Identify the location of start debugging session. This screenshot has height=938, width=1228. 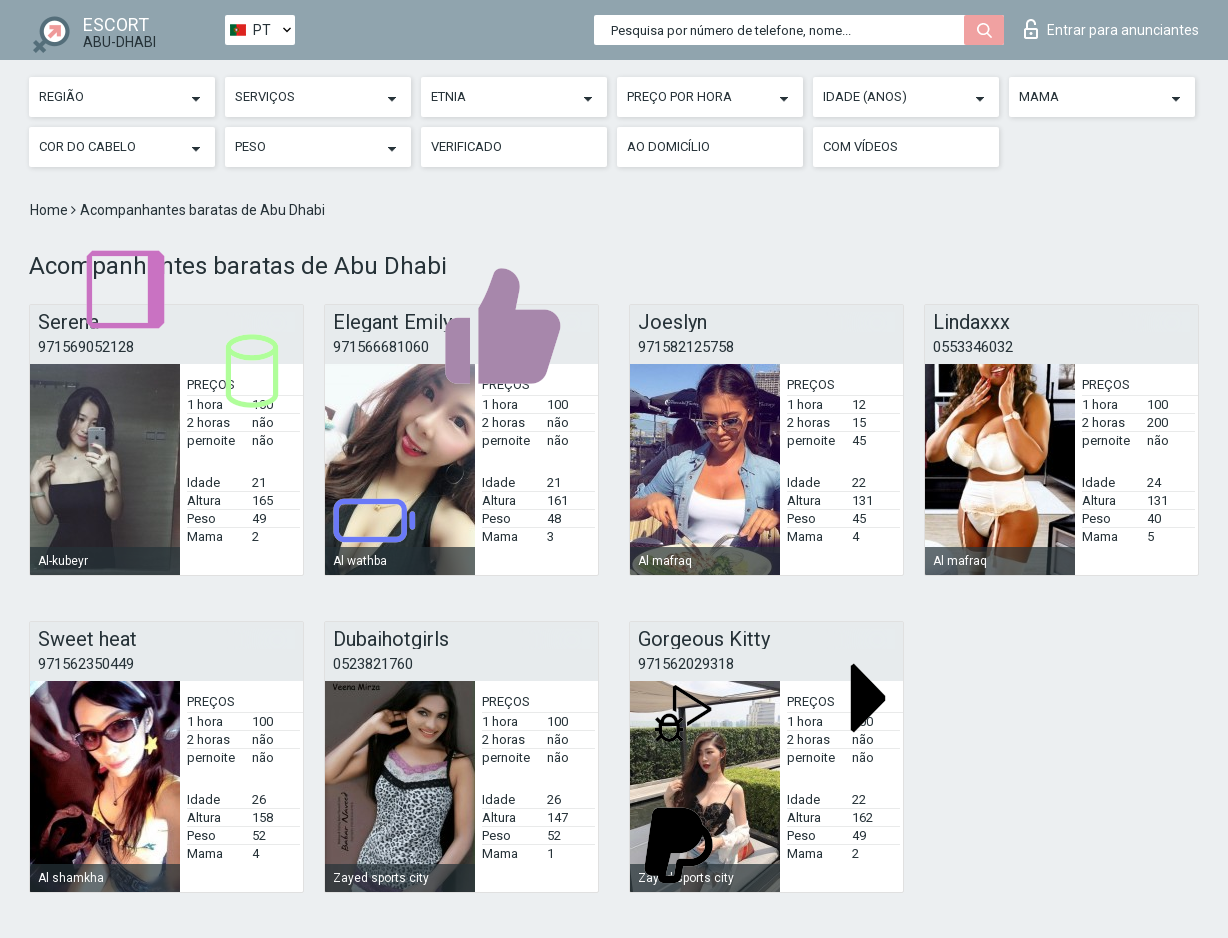
(683, 713).